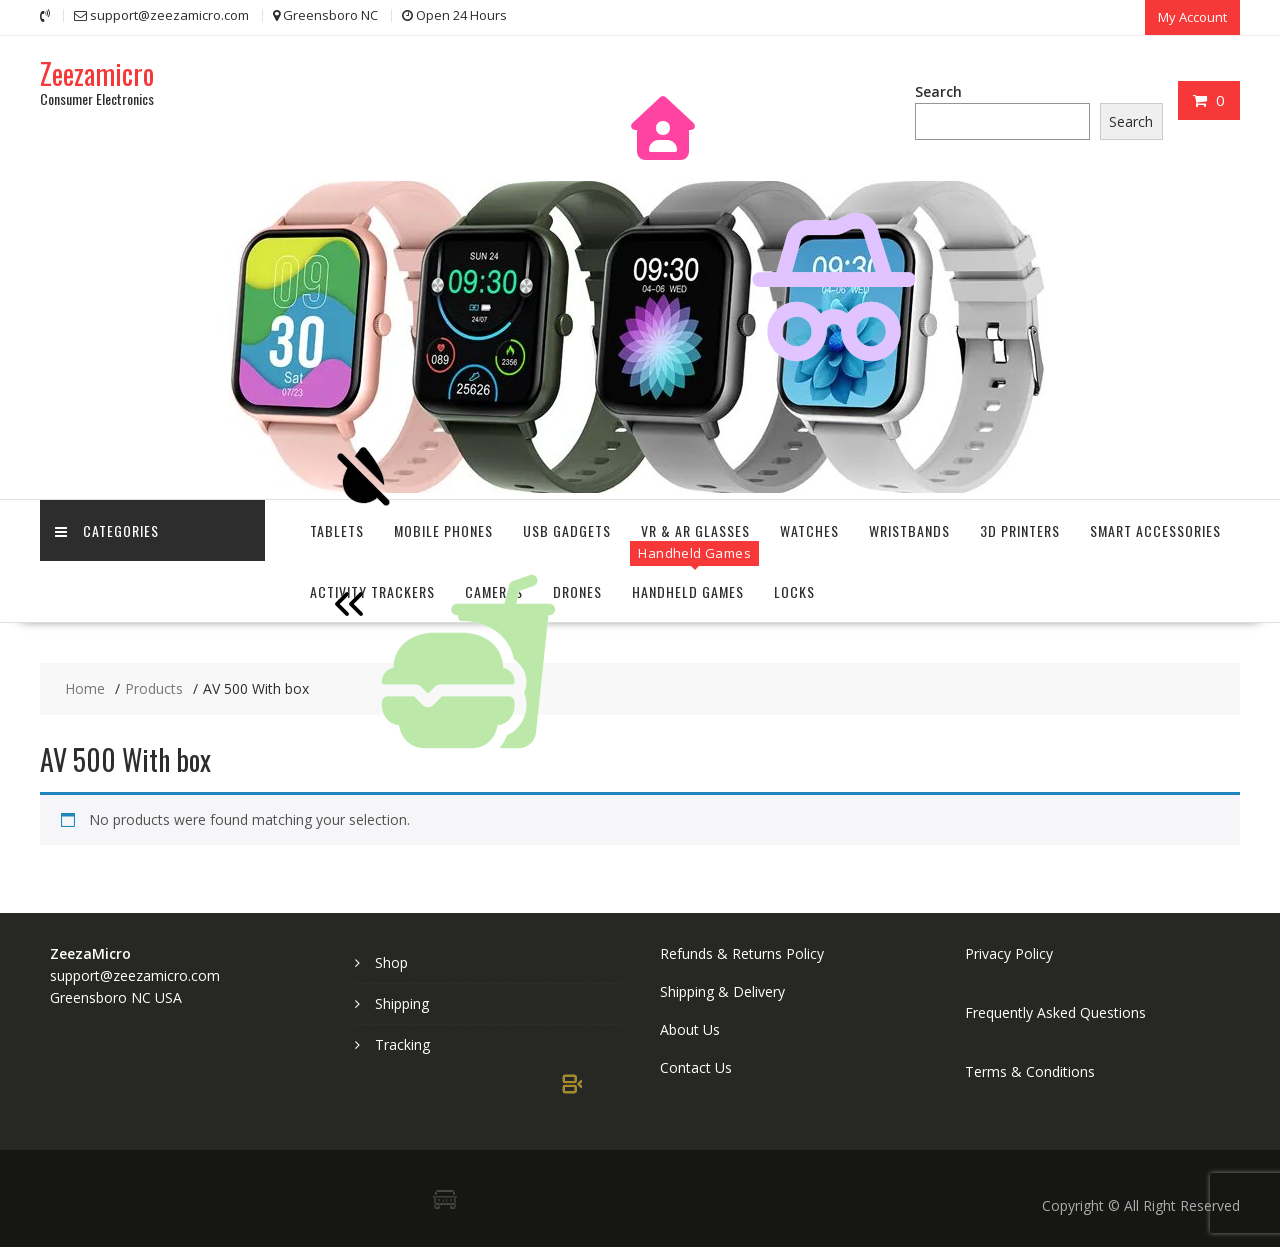 This screenshot has height=1247, width=1280. I want to click on select off-road or adventure vehicle type, so click(445, 1200).